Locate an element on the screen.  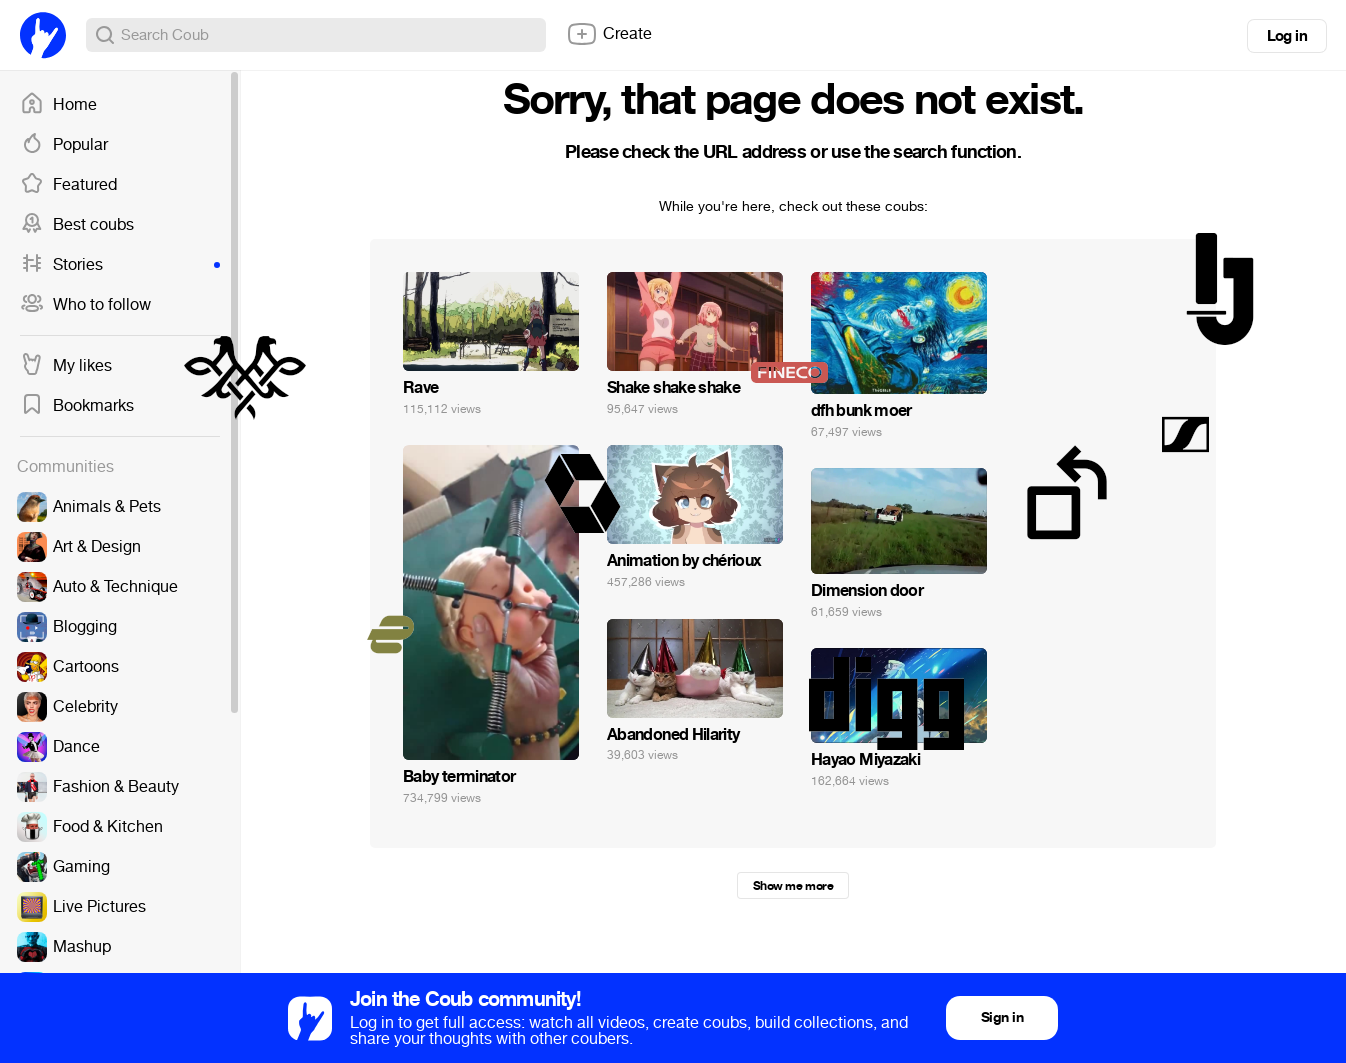
hibernate framework logo is located at coordinates (582, 493).